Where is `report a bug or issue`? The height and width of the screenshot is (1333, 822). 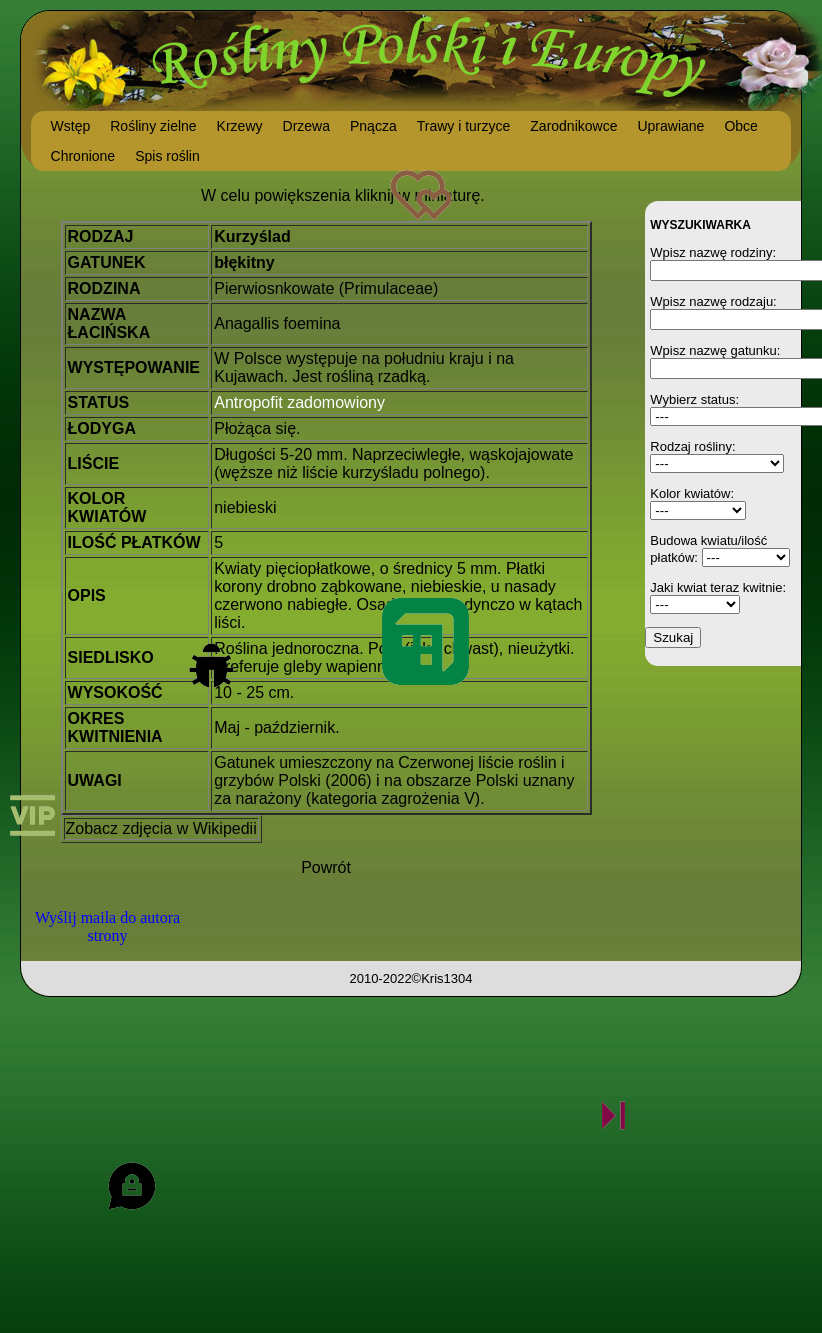
report a bug or issue is located at coordinates (211, 665).